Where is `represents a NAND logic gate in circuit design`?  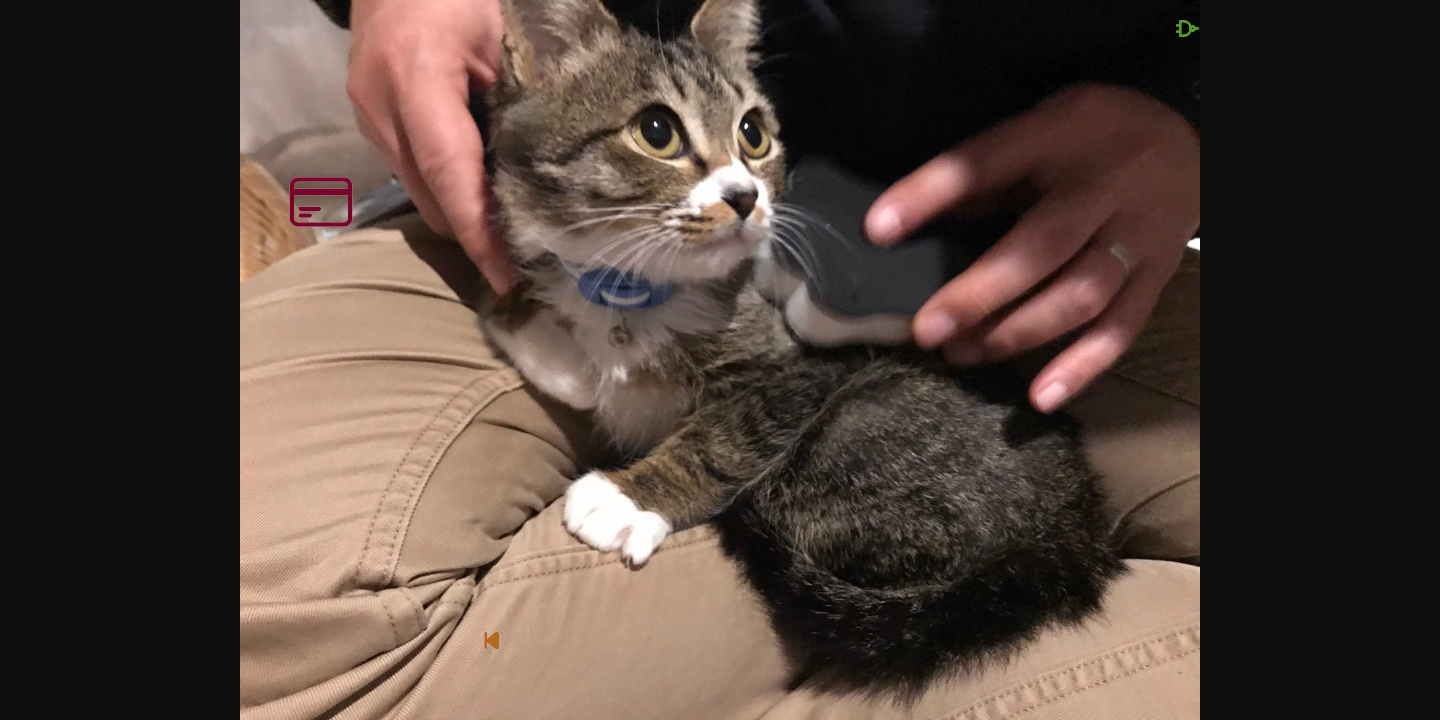 represents a NAND logic gate in circuit design is located at coordinates (1187, 28).